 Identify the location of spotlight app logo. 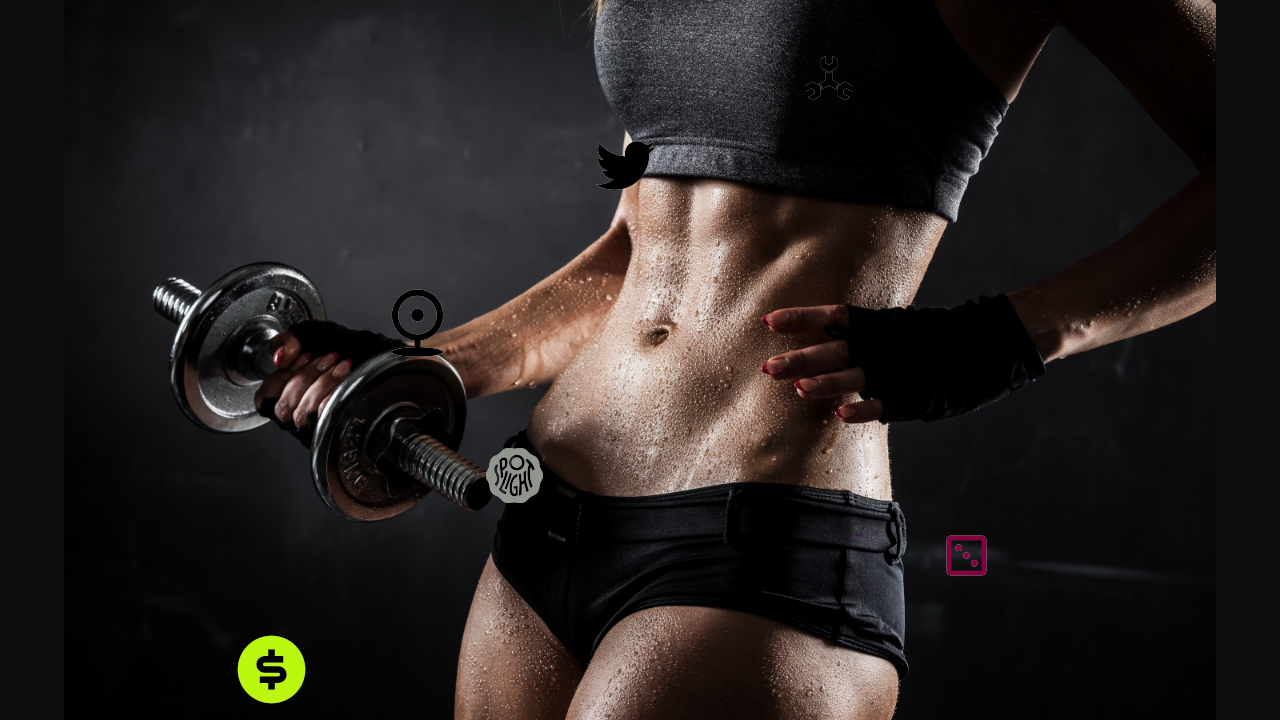
(514, 475).